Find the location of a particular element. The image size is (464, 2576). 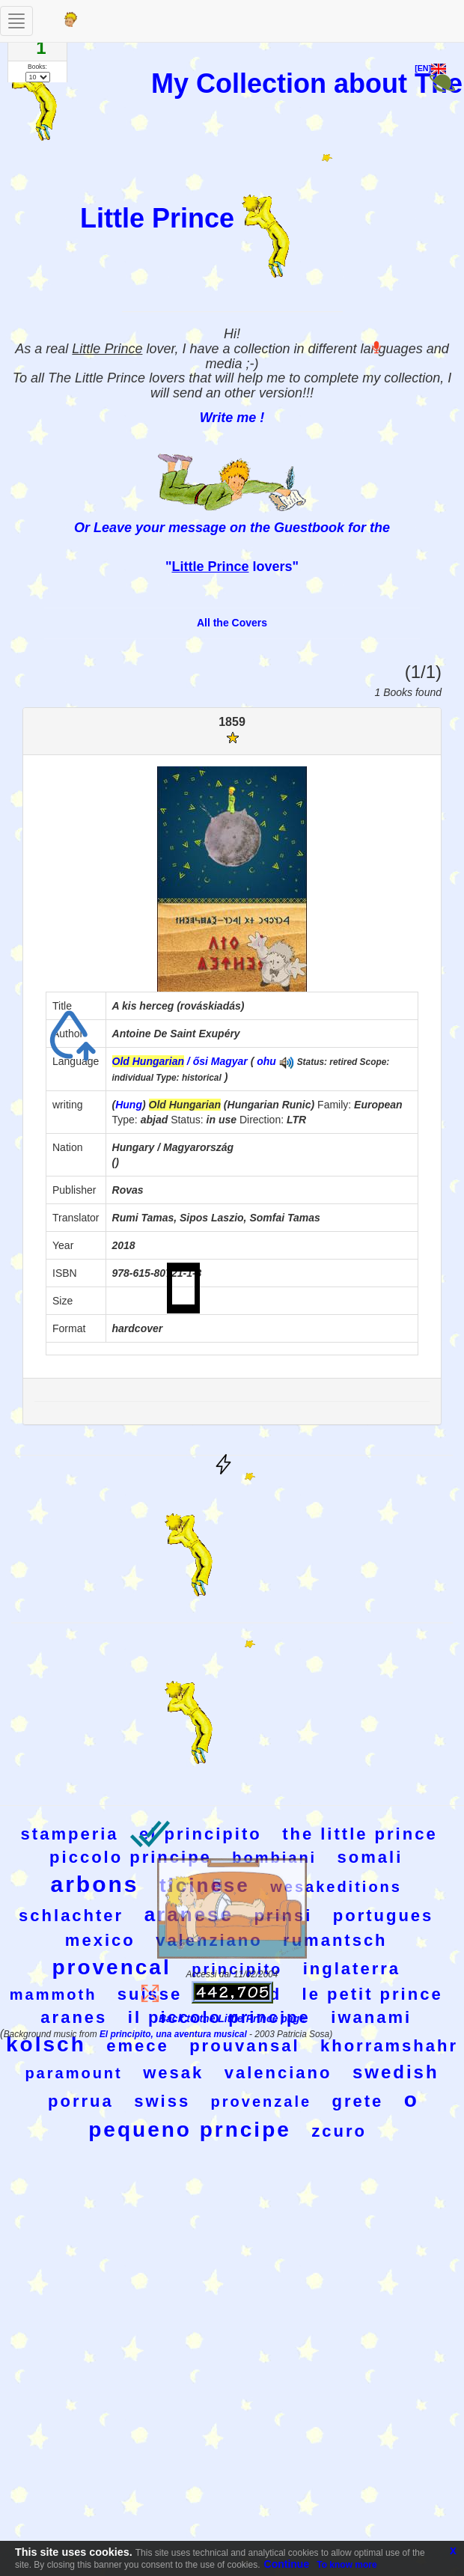

tap to start voice input is located at coordinates (376, 347).